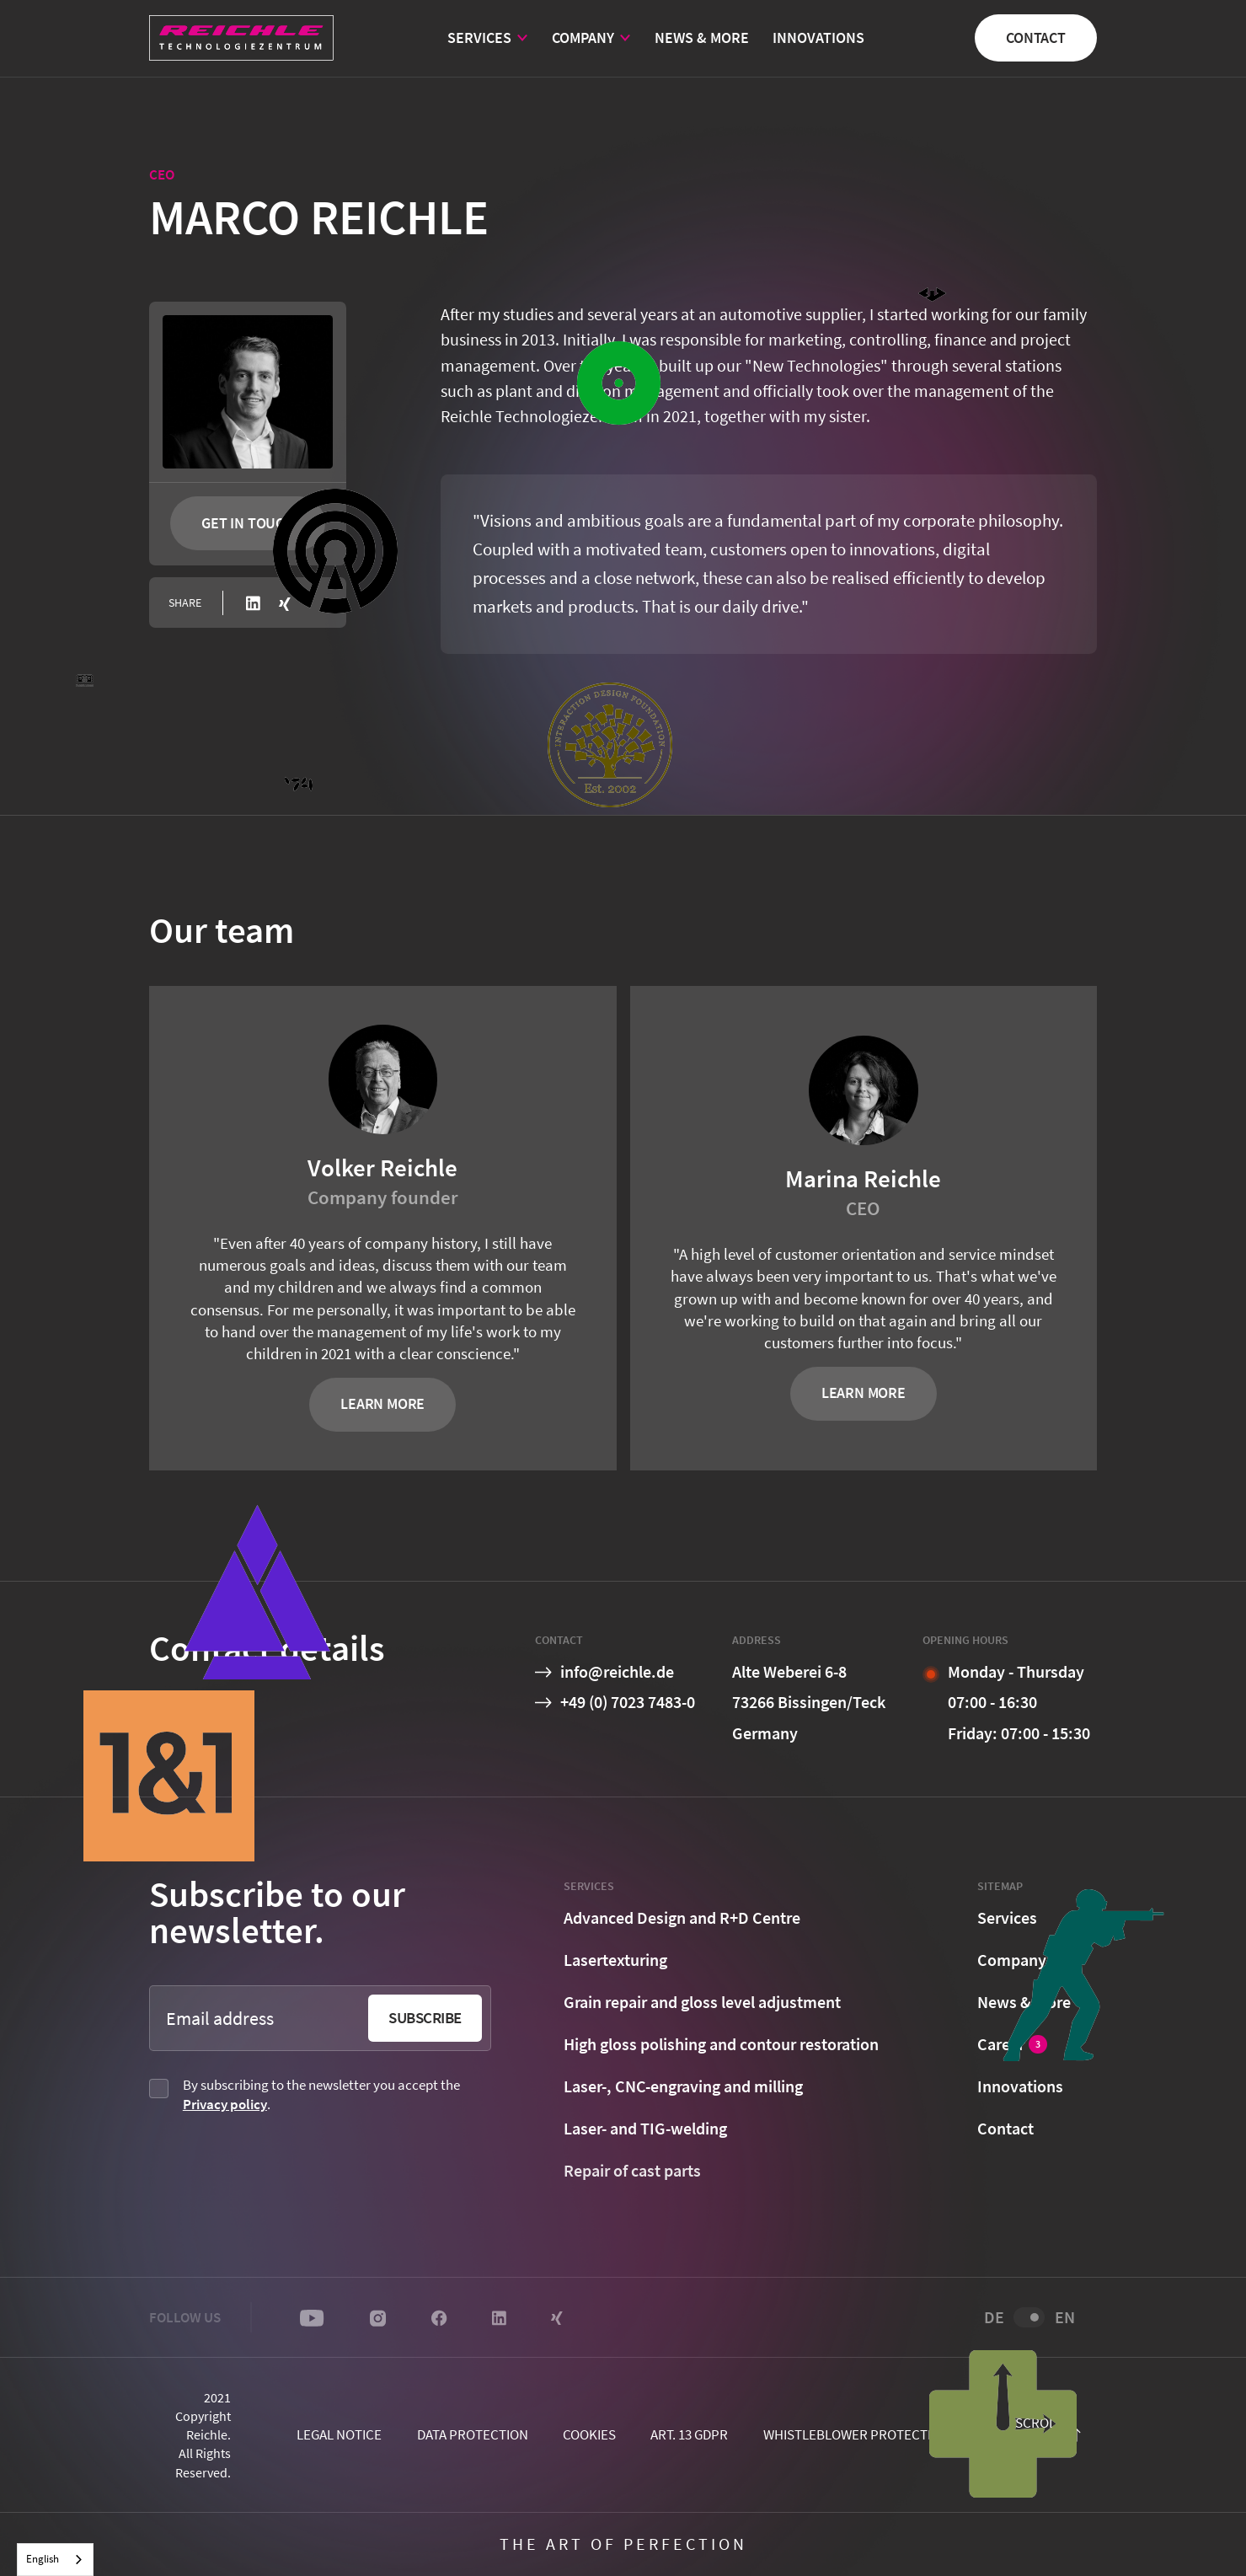  Describe the element at coordinates (618, 383) in the screenshot. I see `view music album collection` at that location.